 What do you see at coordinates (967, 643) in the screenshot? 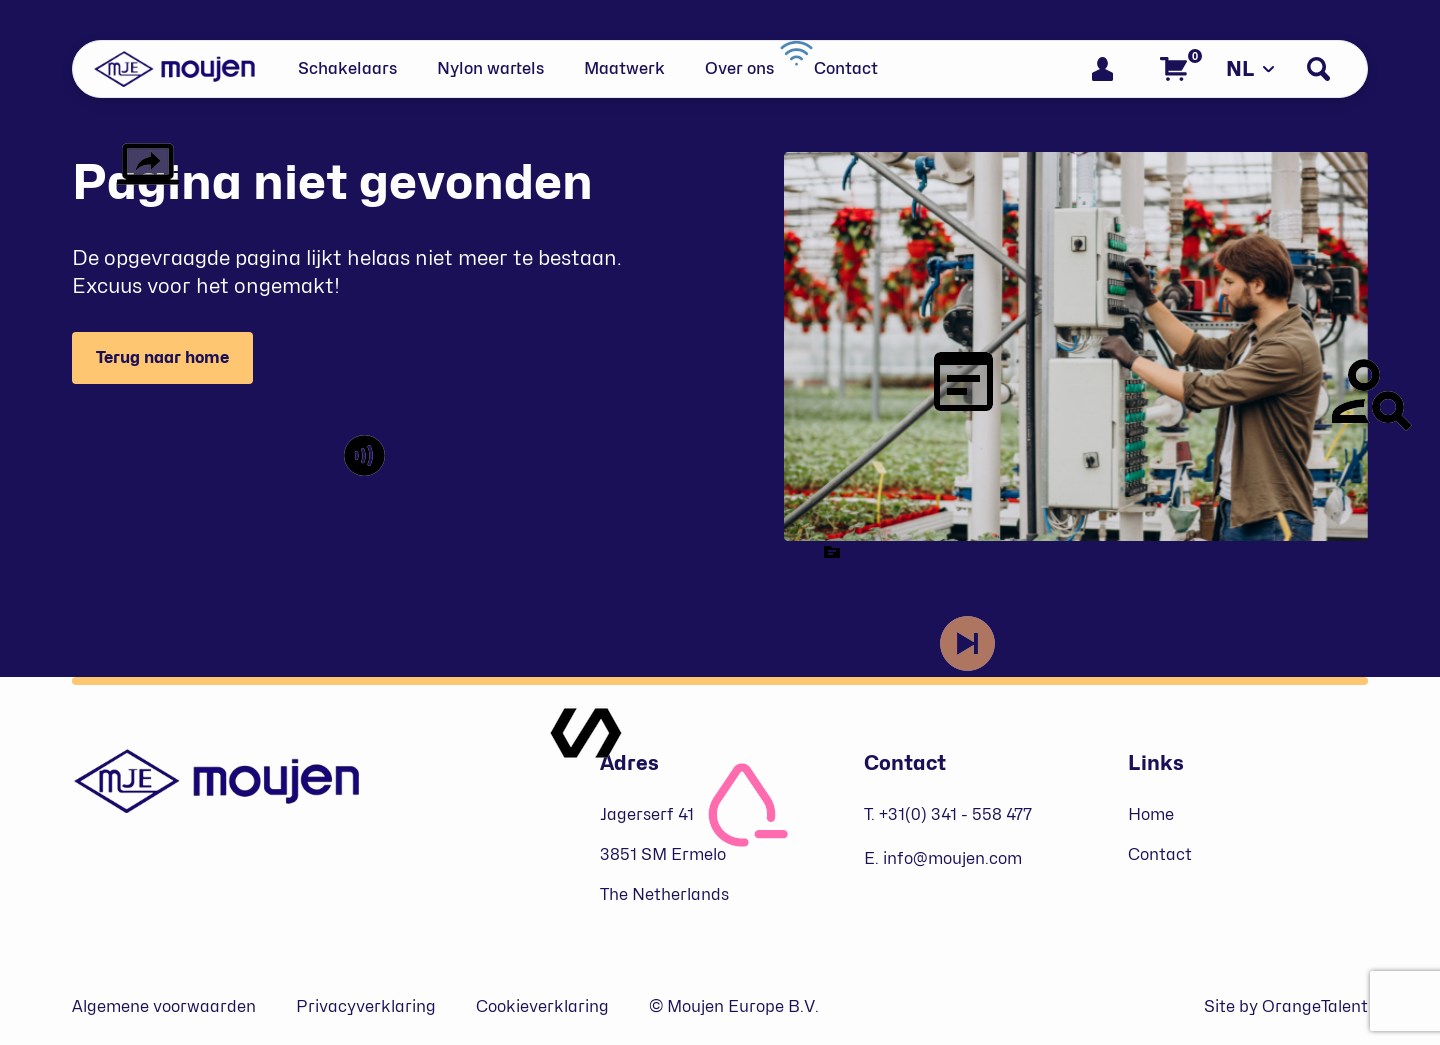
I see `skip to the next track` at bounding box center [967, 643].